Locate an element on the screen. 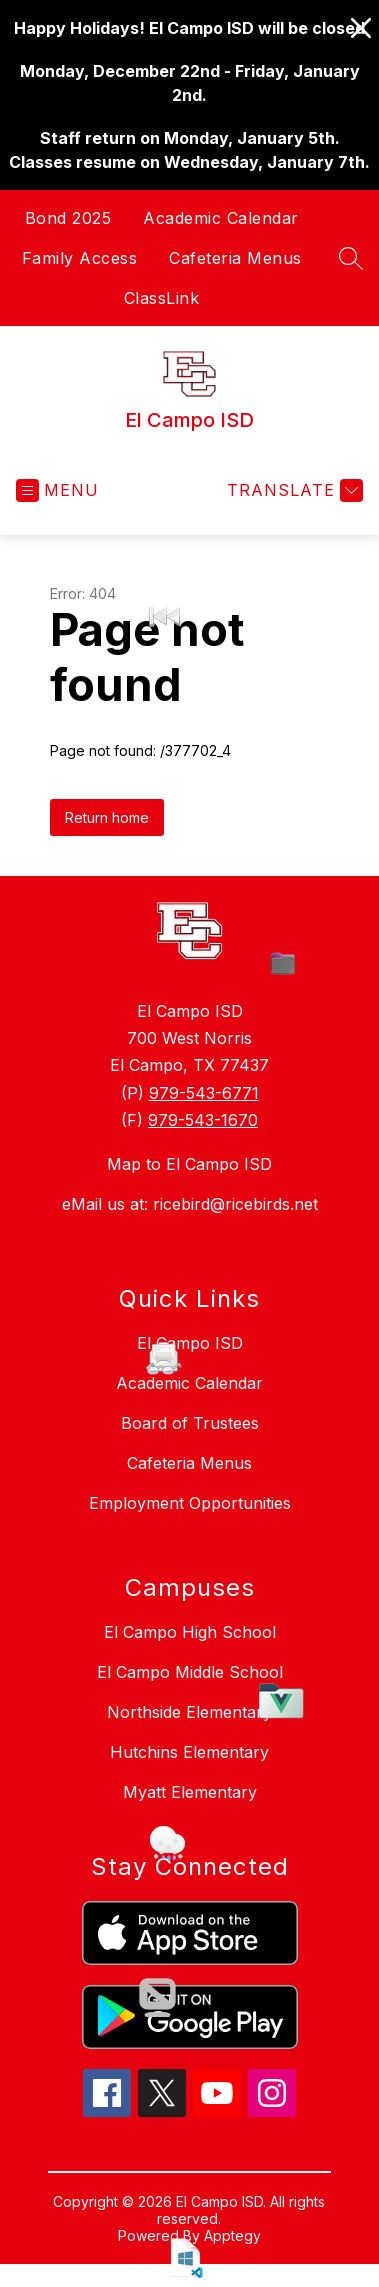 Image resolution: width=379 pixels, height=2287 pixels. open folder containing Vue.js project files is located at coordinates (281, 1702).